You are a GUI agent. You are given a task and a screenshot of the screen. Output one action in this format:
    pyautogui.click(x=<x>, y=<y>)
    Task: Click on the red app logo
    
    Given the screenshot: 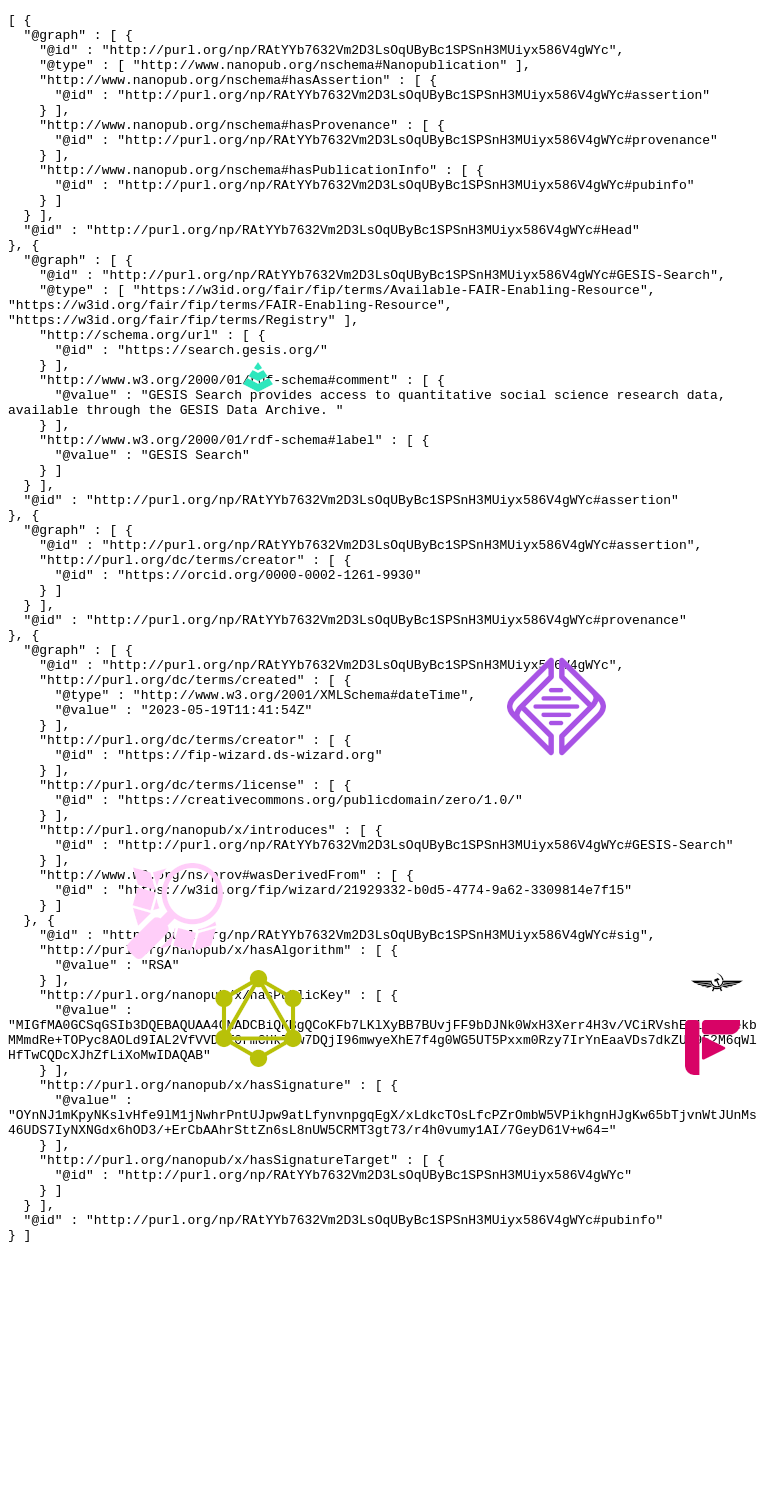 What is the action you would take?
    pyautogui.click(x=258, y=377)
    